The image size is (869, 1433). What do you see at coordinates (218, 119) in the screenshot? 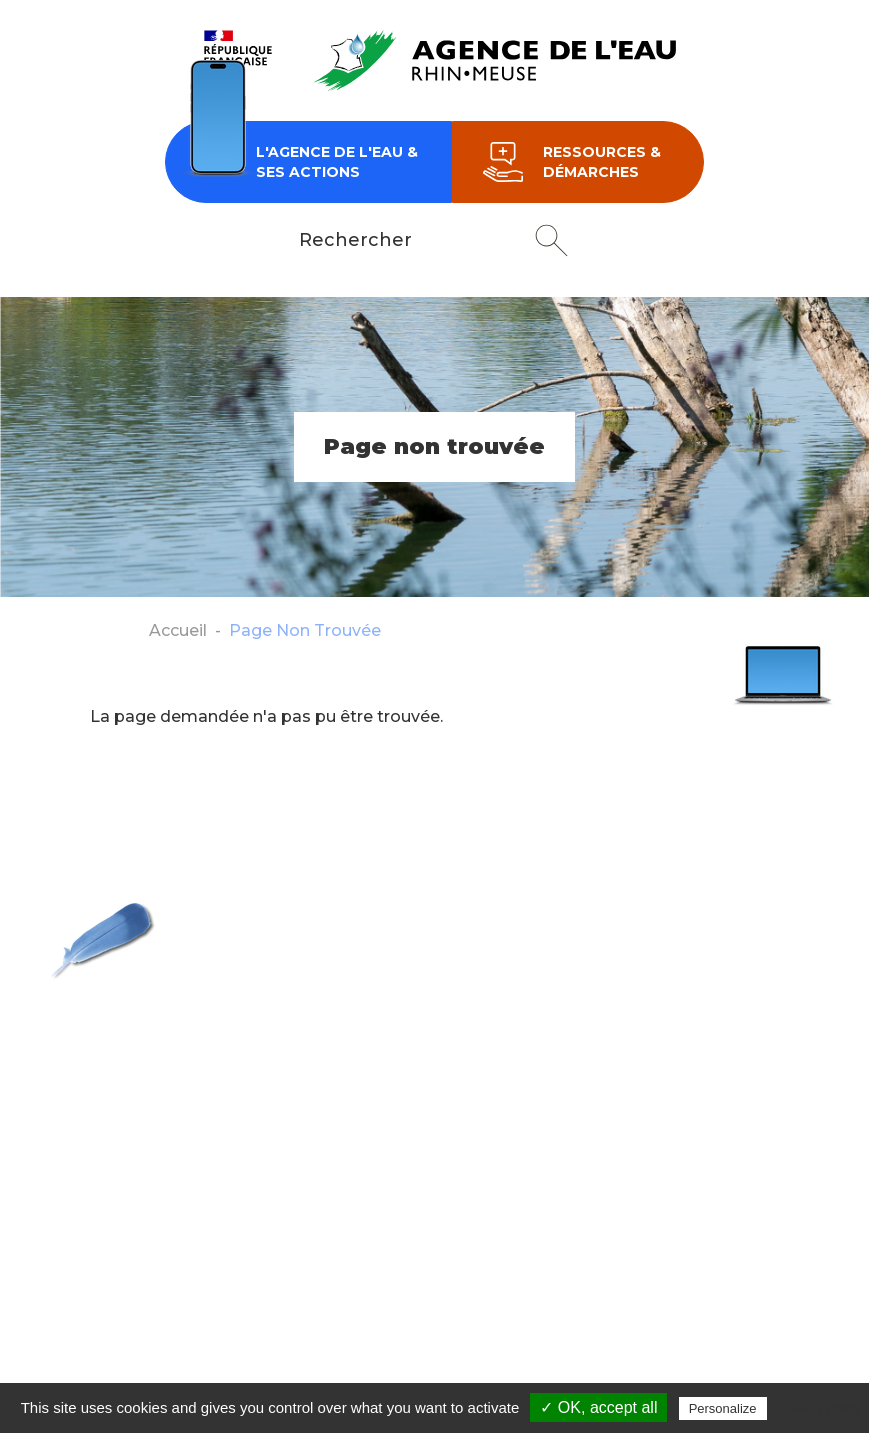
I see `iPhone 16 device icon` at bounding box center [218, 119].